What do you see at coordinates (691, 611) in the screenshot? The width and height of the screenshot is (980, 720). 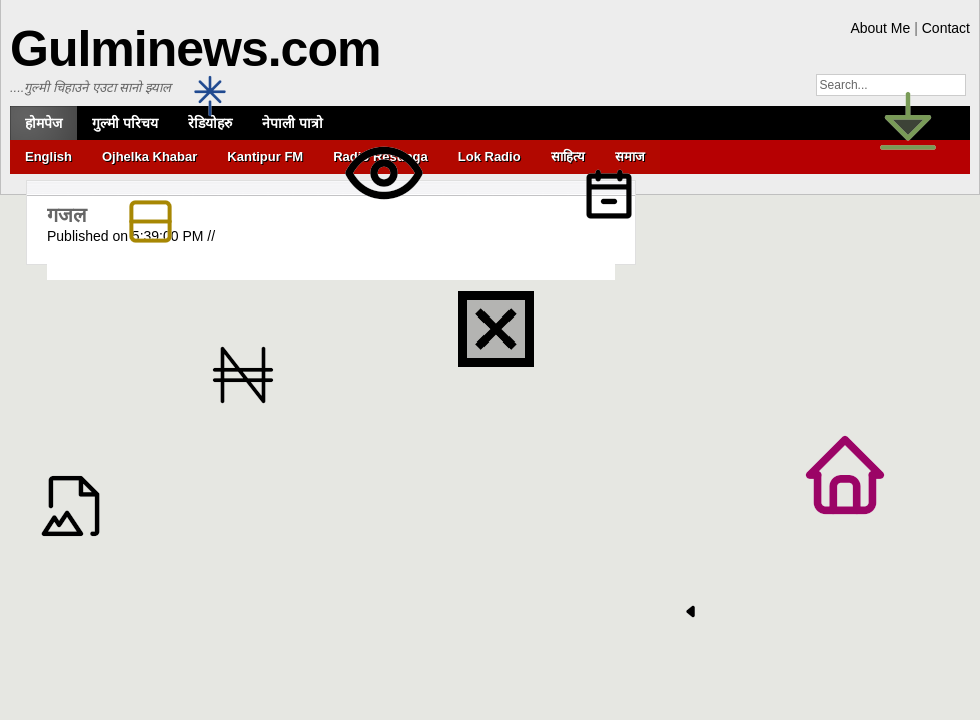 I see `go back to the previous screen` at bounding box center [691, 611].